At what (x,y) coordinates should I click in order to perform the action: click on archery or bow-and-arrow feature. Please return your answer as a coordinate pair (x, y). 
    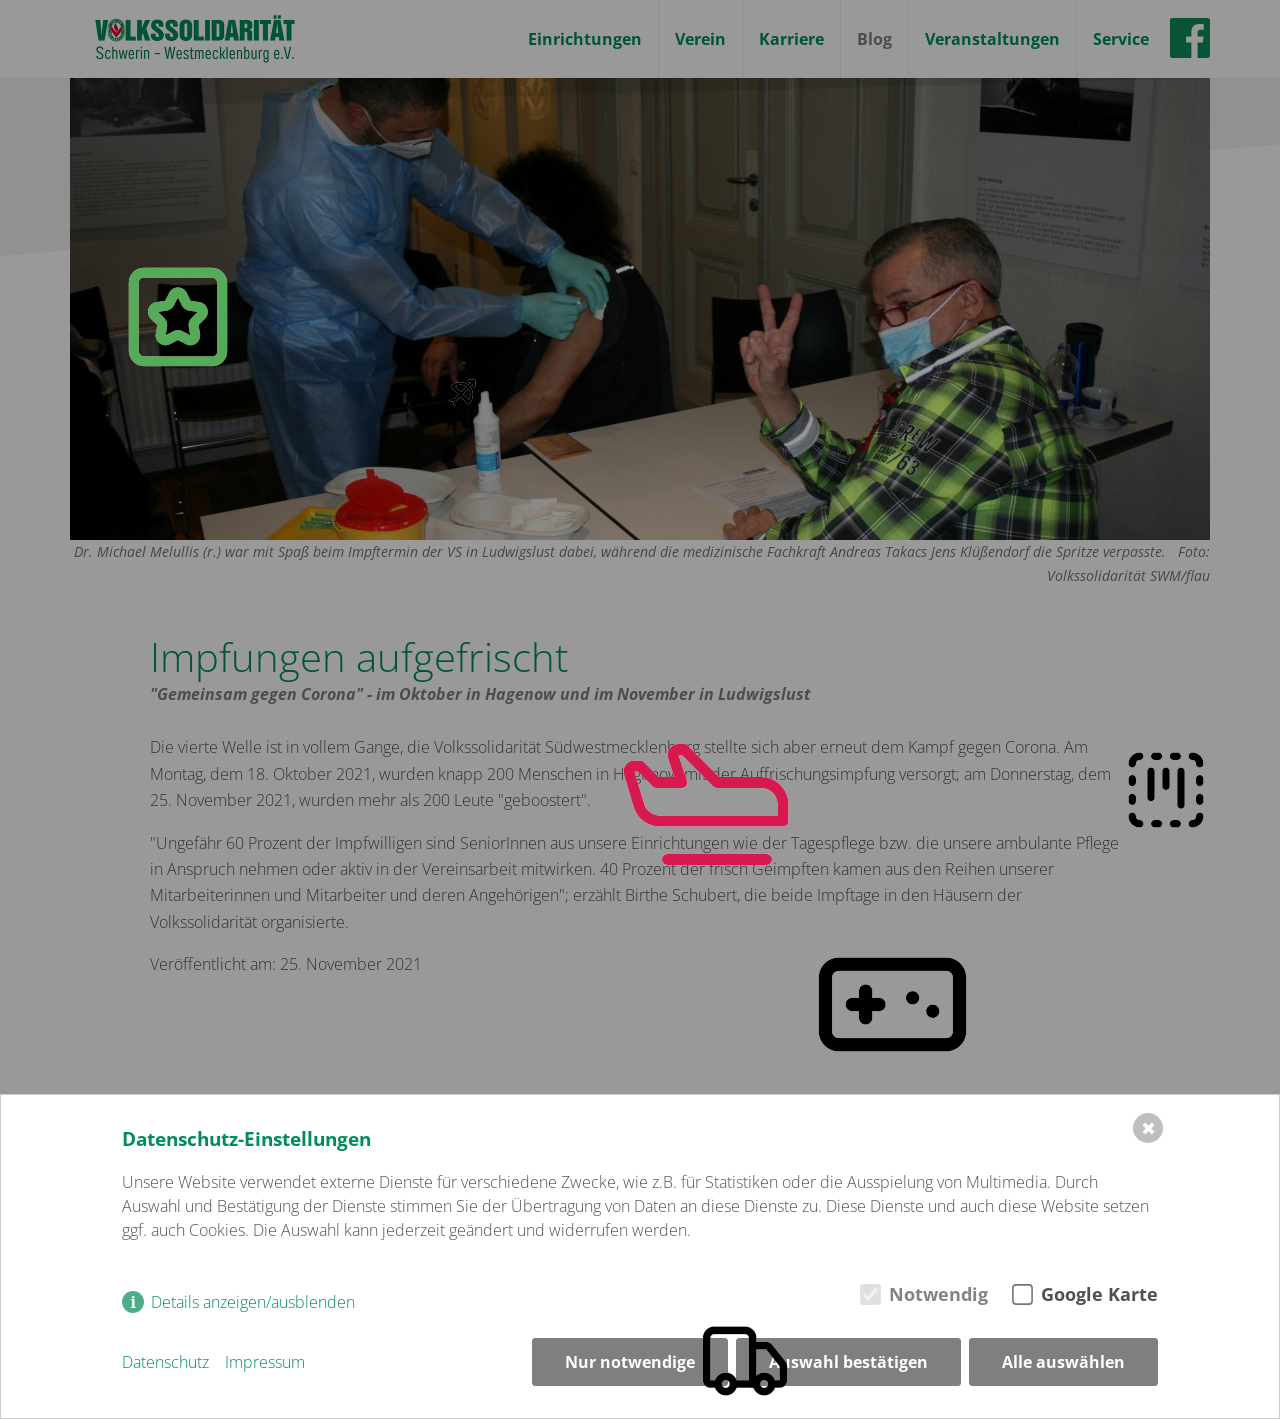
    Looking at the image, I should click on (462, 392).